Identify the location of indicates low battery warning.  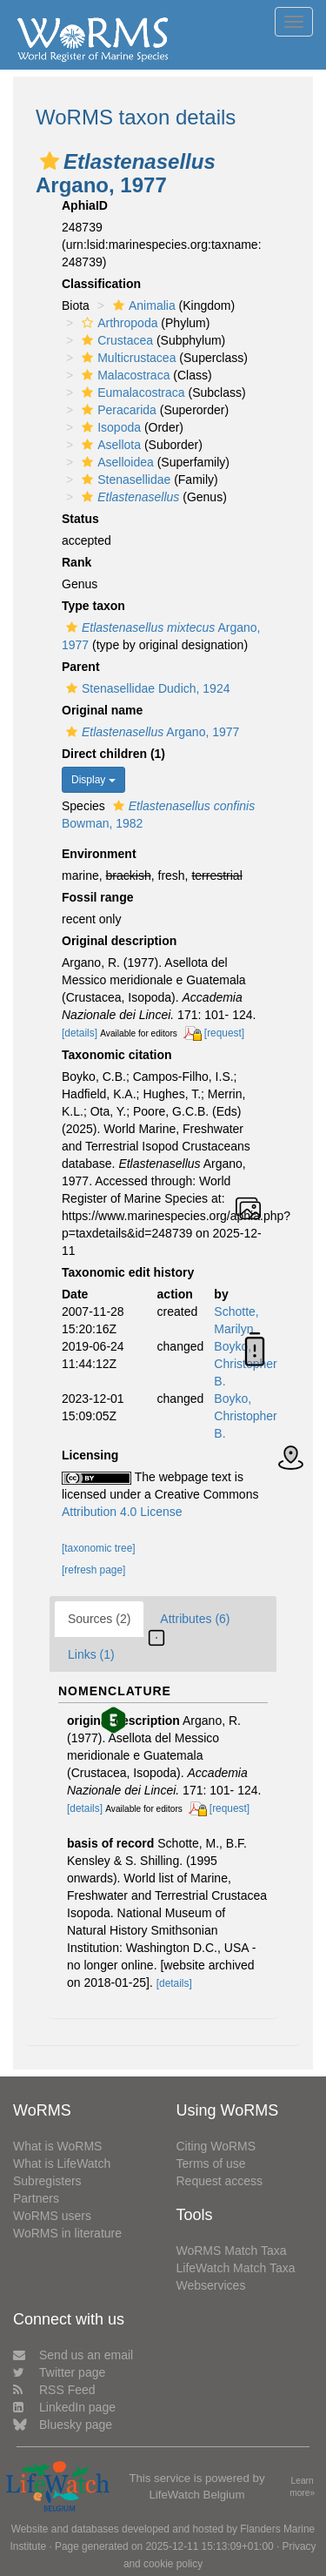
(255, 1350).